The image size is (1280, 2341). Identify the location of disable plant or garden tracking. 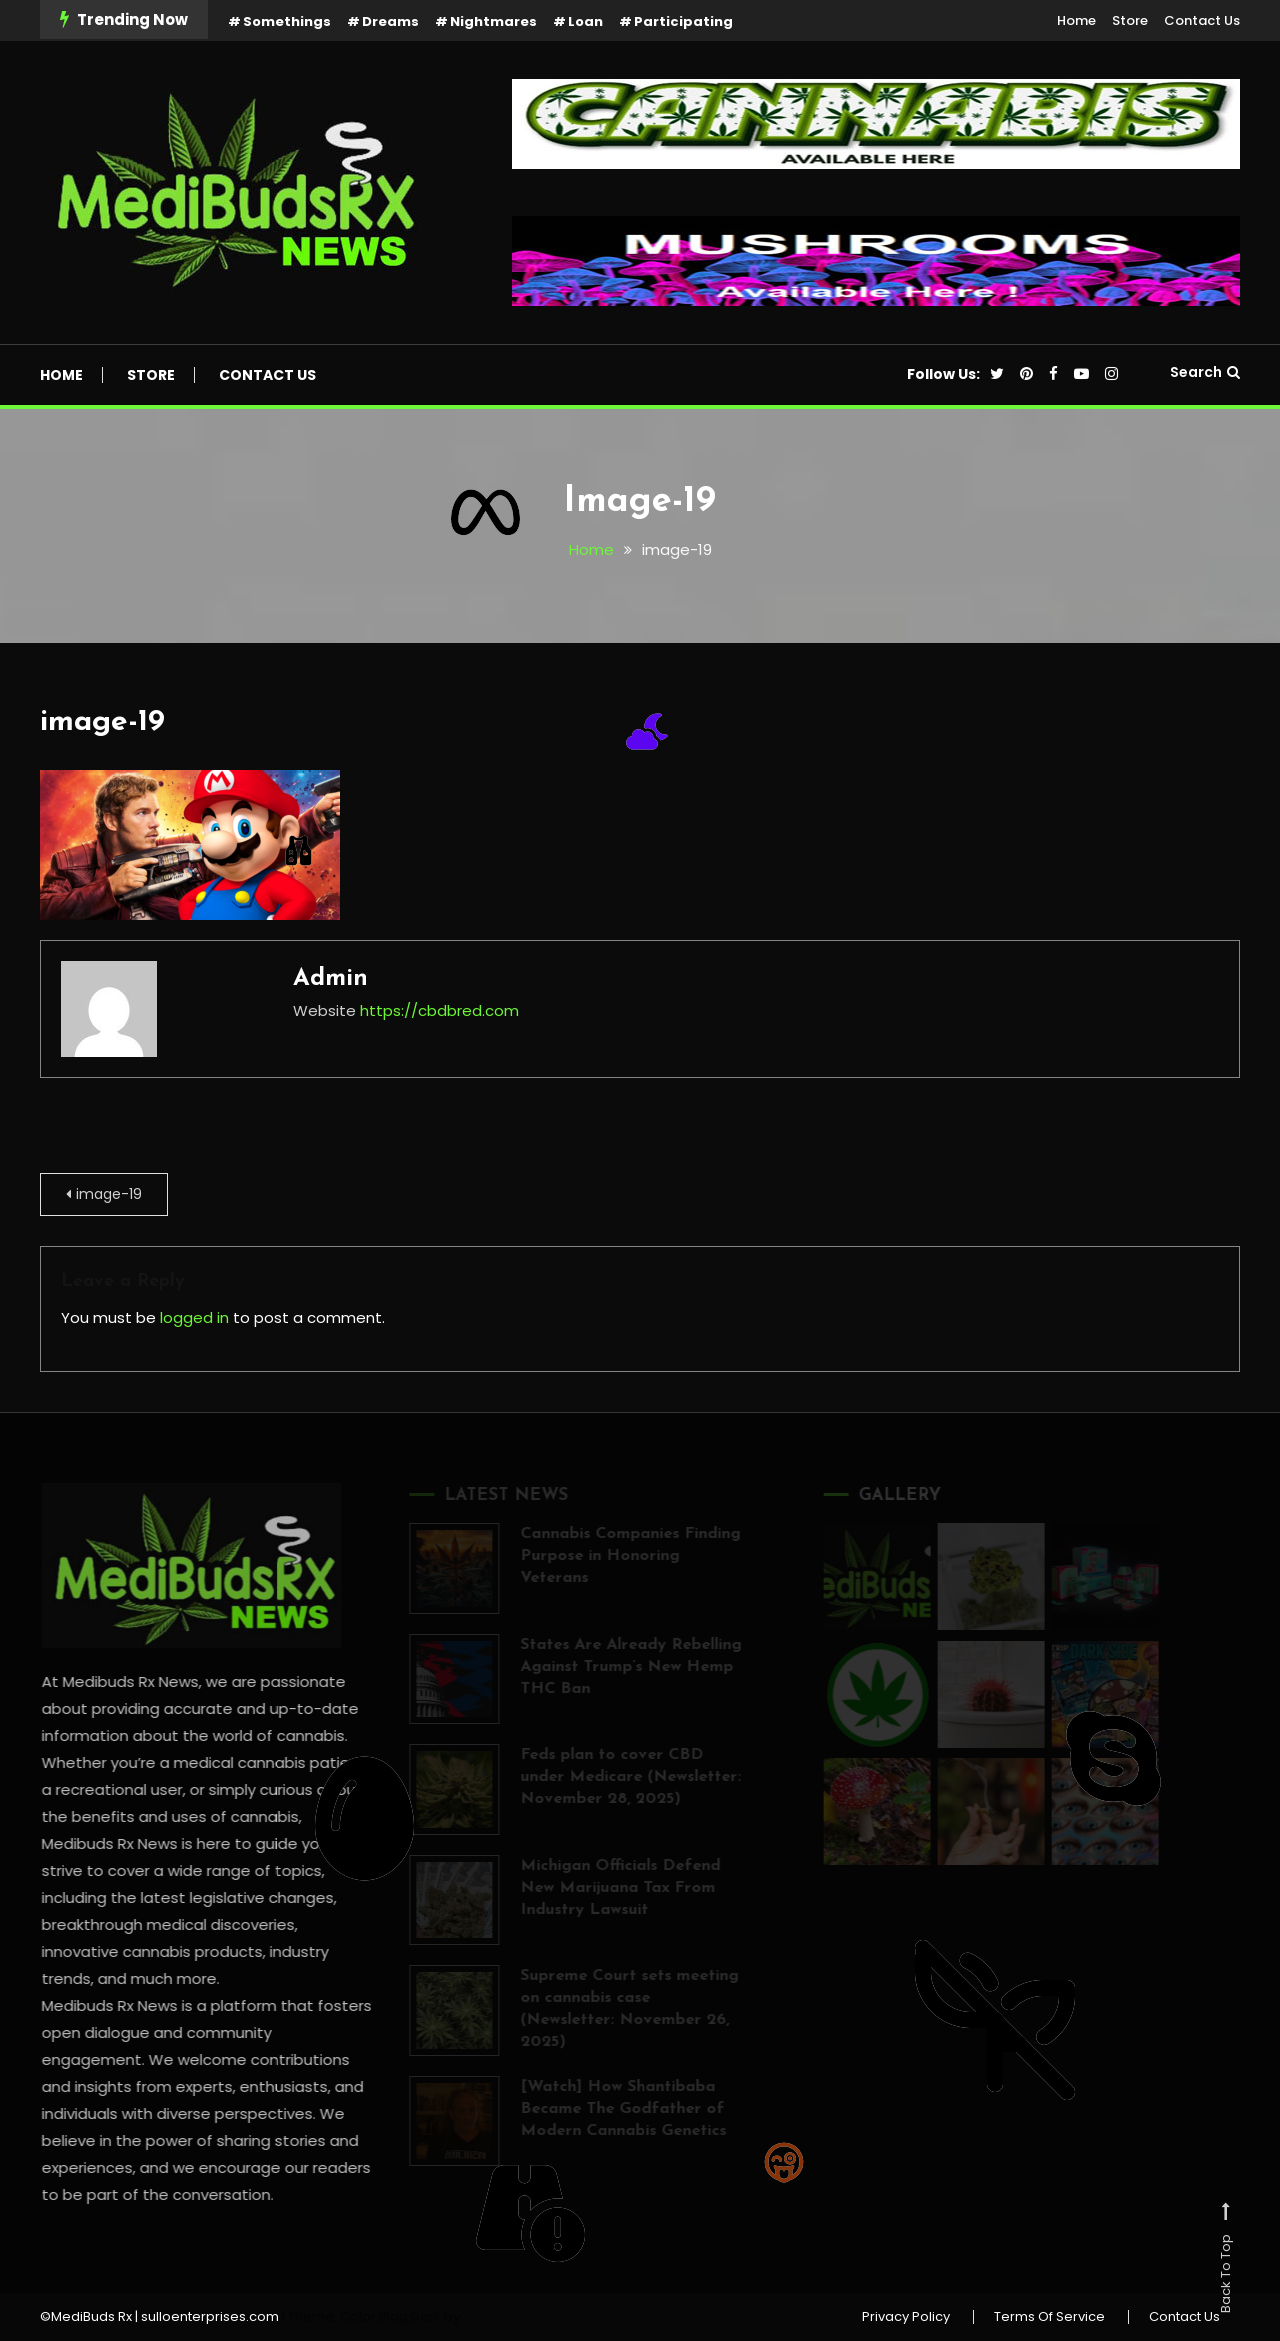
(995, 2020).